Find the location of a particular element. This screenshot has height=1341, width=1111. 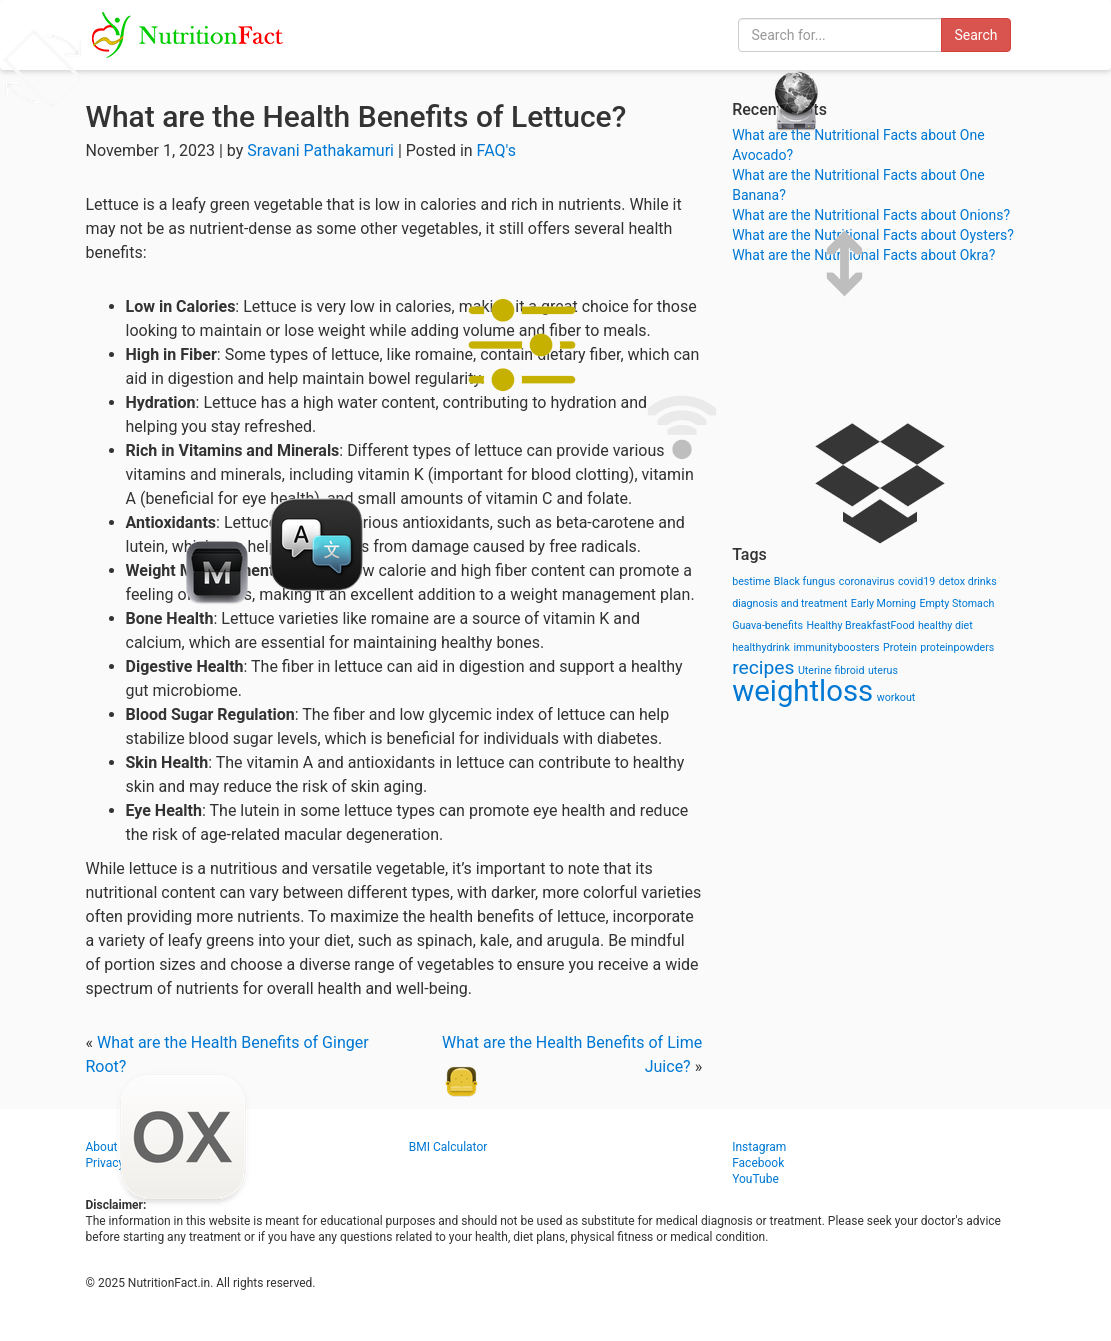

screen rotation is enabled is located at coordinates (43, 69).